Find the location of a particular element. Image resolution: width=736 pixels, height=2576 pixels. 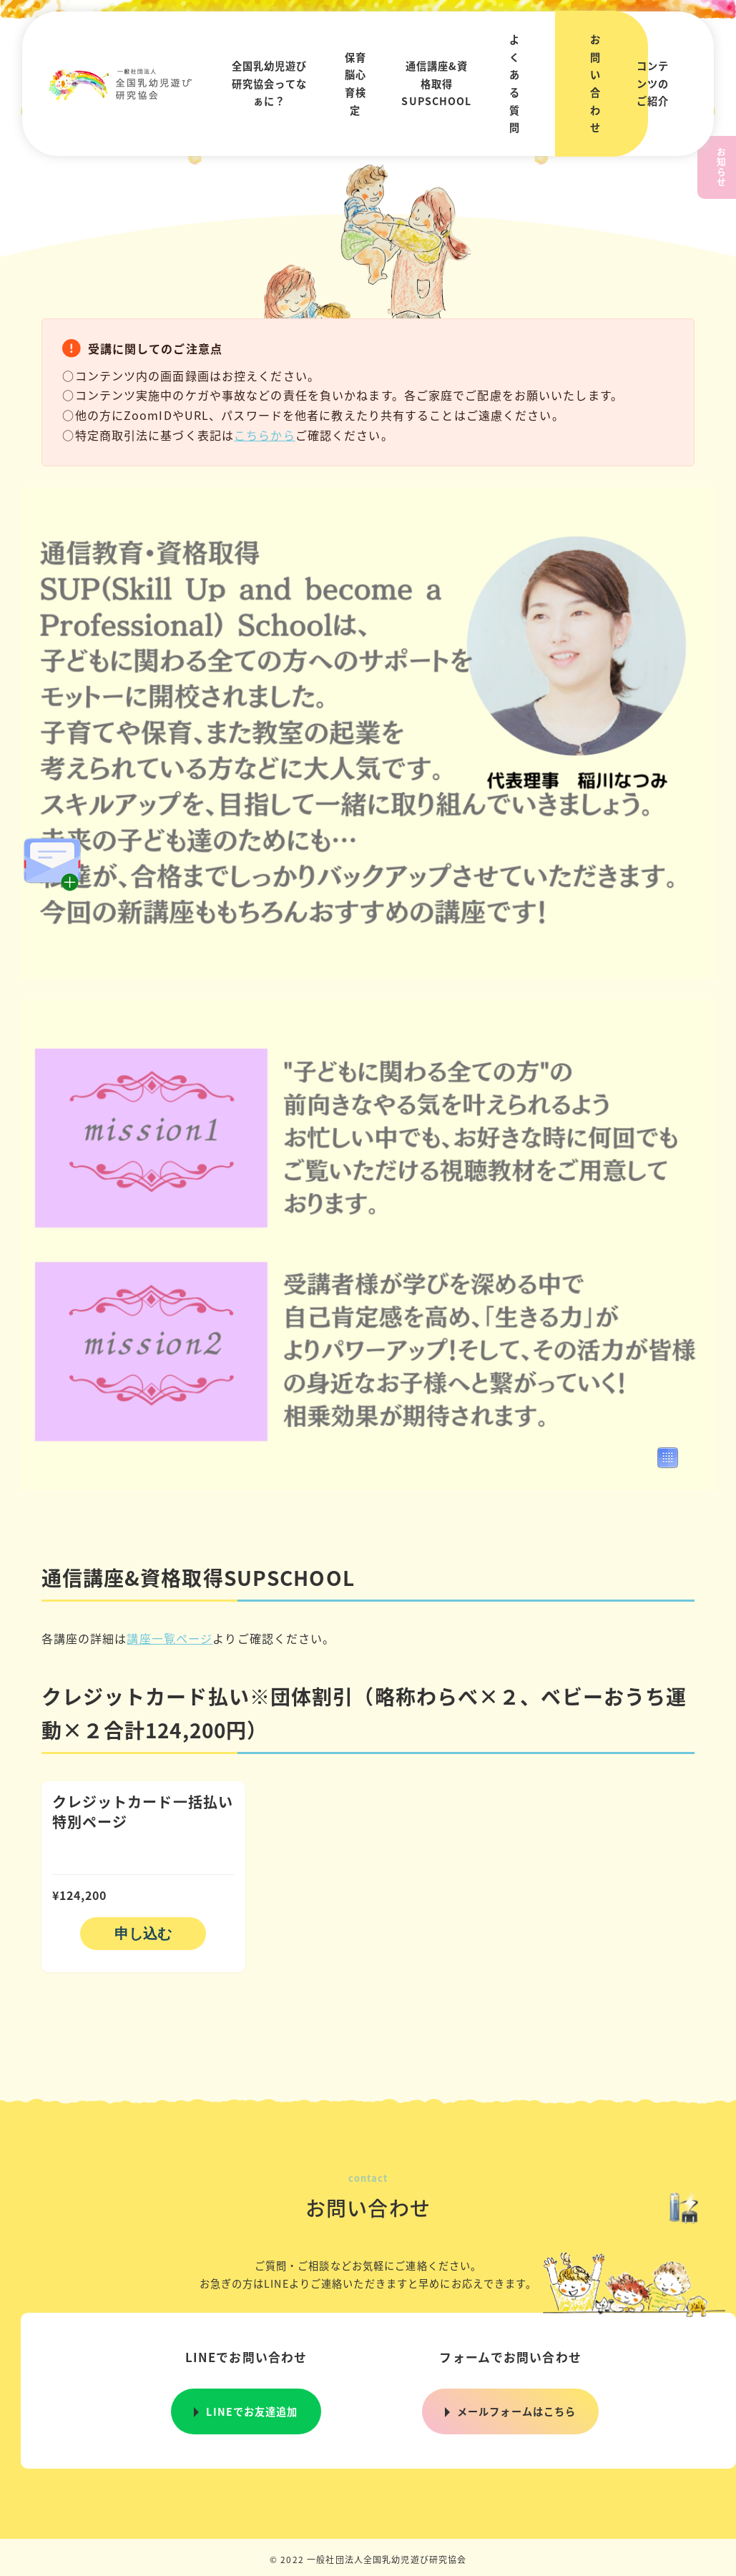

indicates battery is charging with good charge level is located at coordinates (682, 2208).